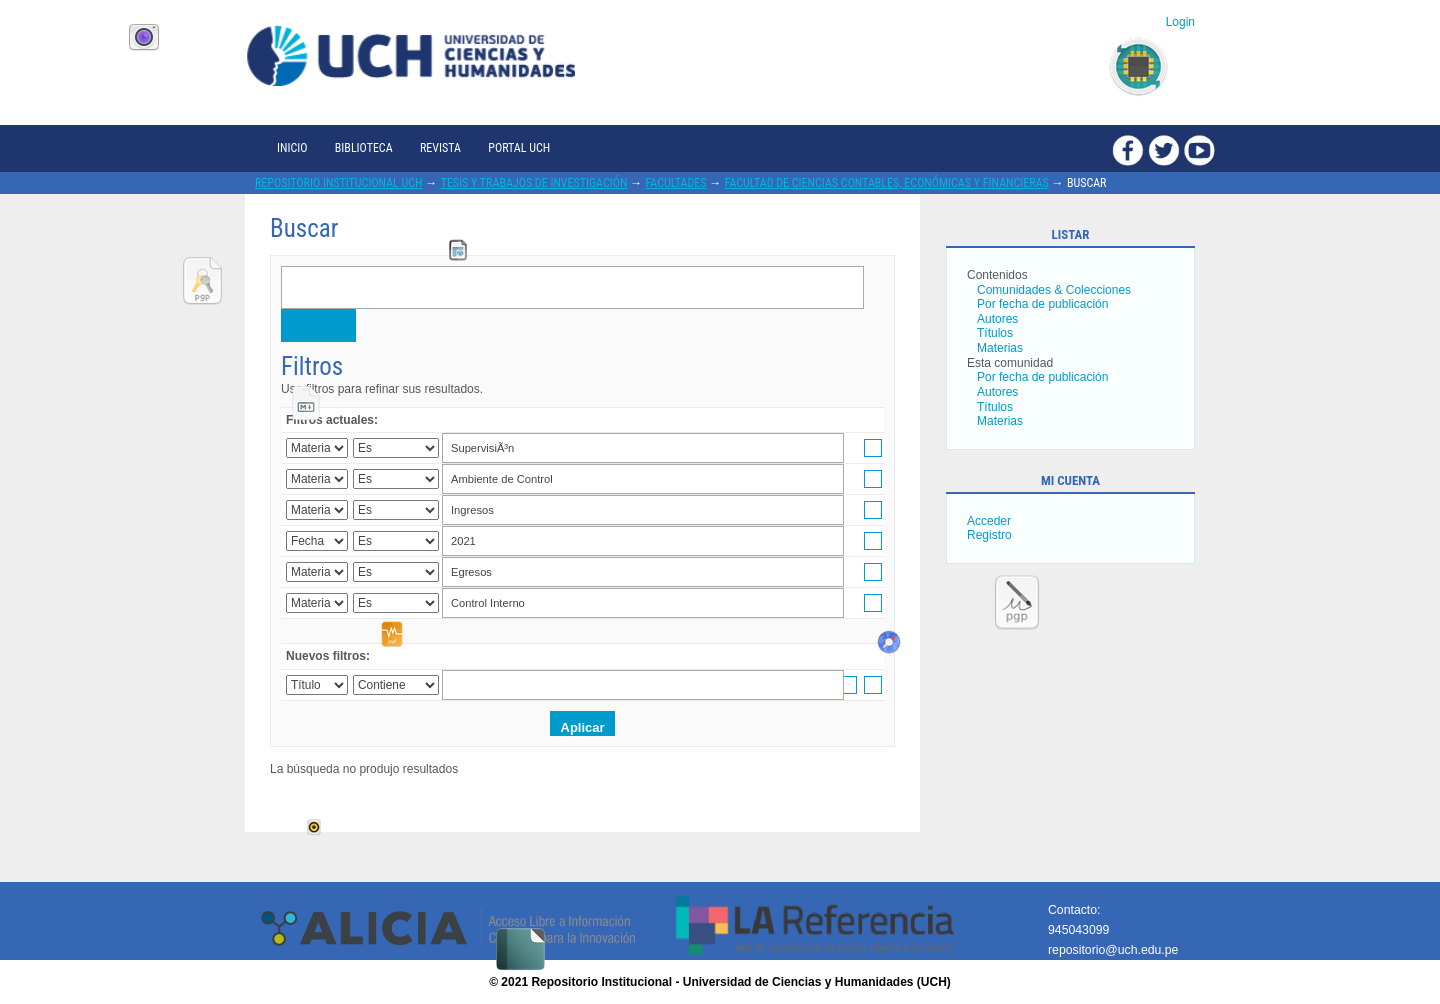 This screenshot has width=1440, height=1004. I want to click on open cheese webcam application, so click(144, 37).